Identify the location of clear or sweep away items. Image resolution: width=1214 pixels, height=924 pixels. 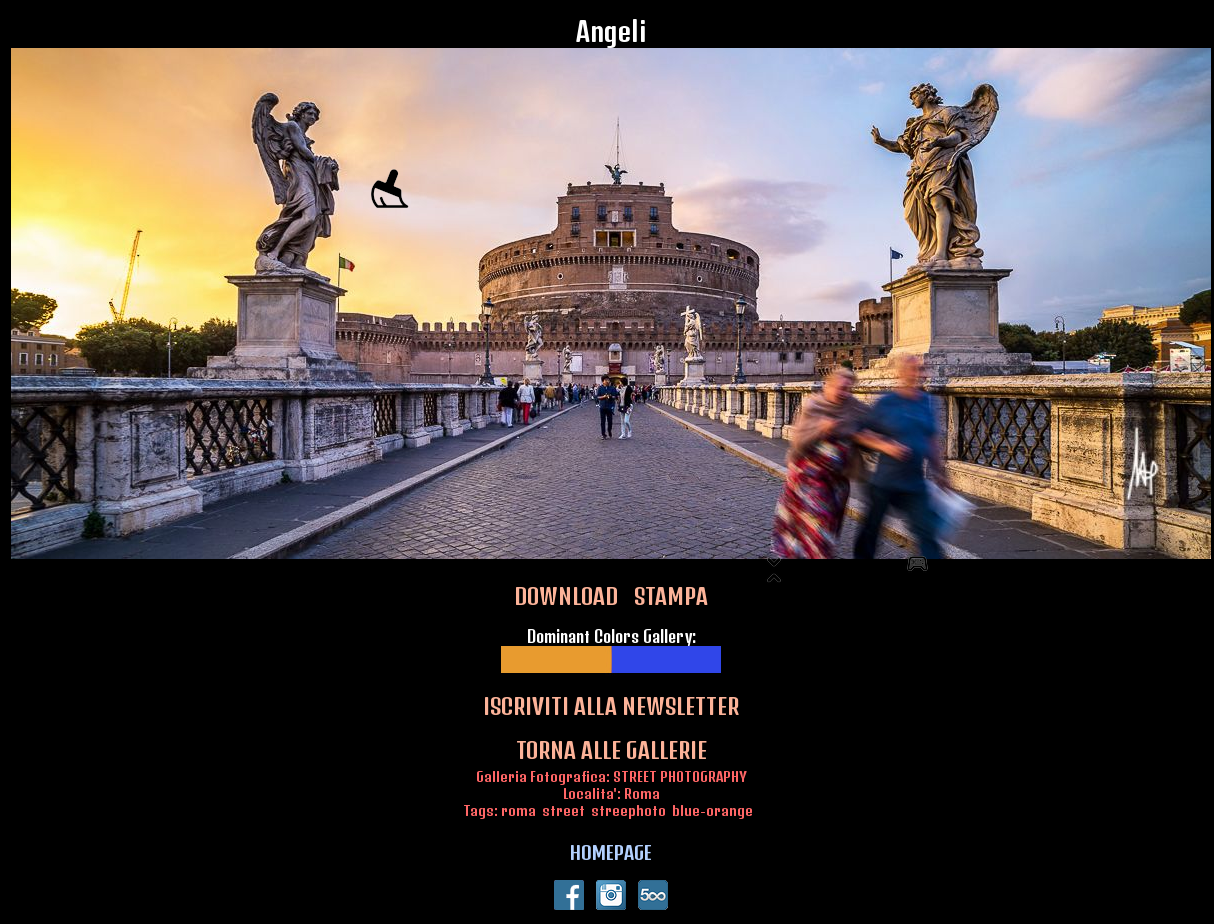
(389, 190).